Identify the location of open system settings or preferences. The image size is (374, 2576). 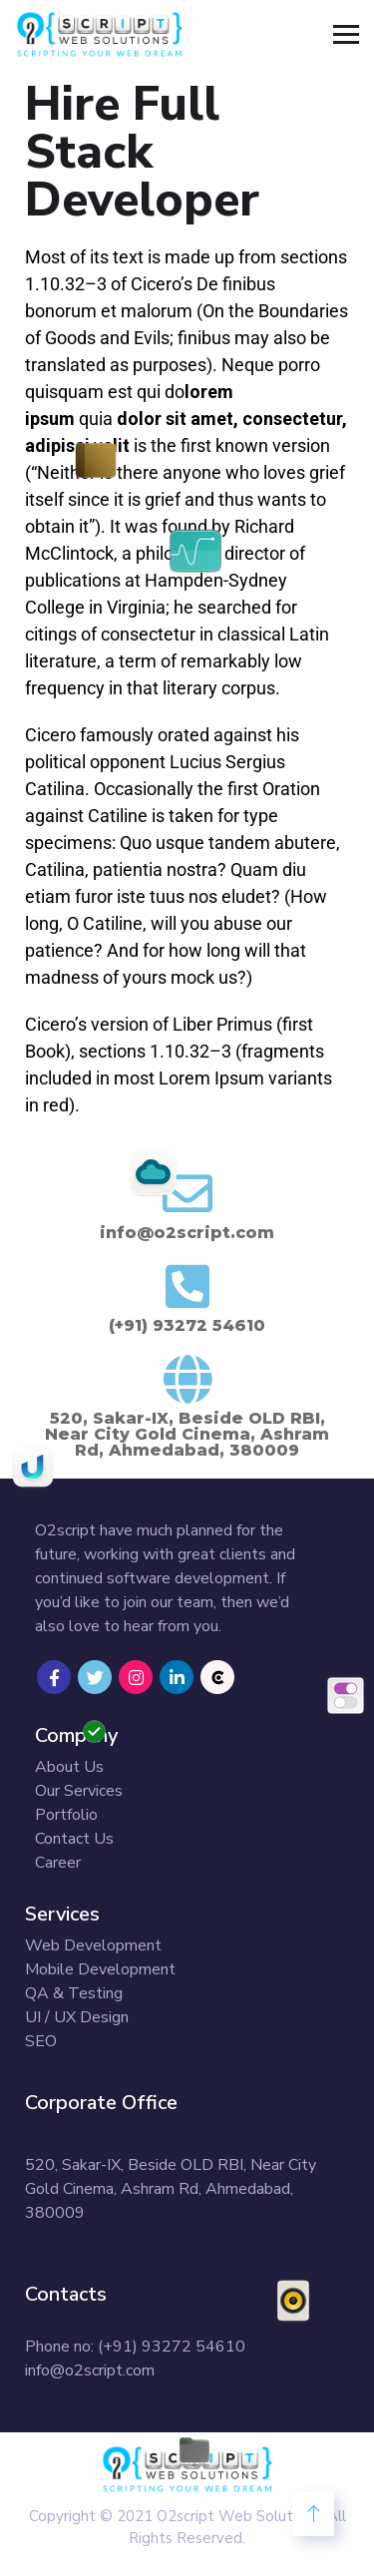
(345, 1695).